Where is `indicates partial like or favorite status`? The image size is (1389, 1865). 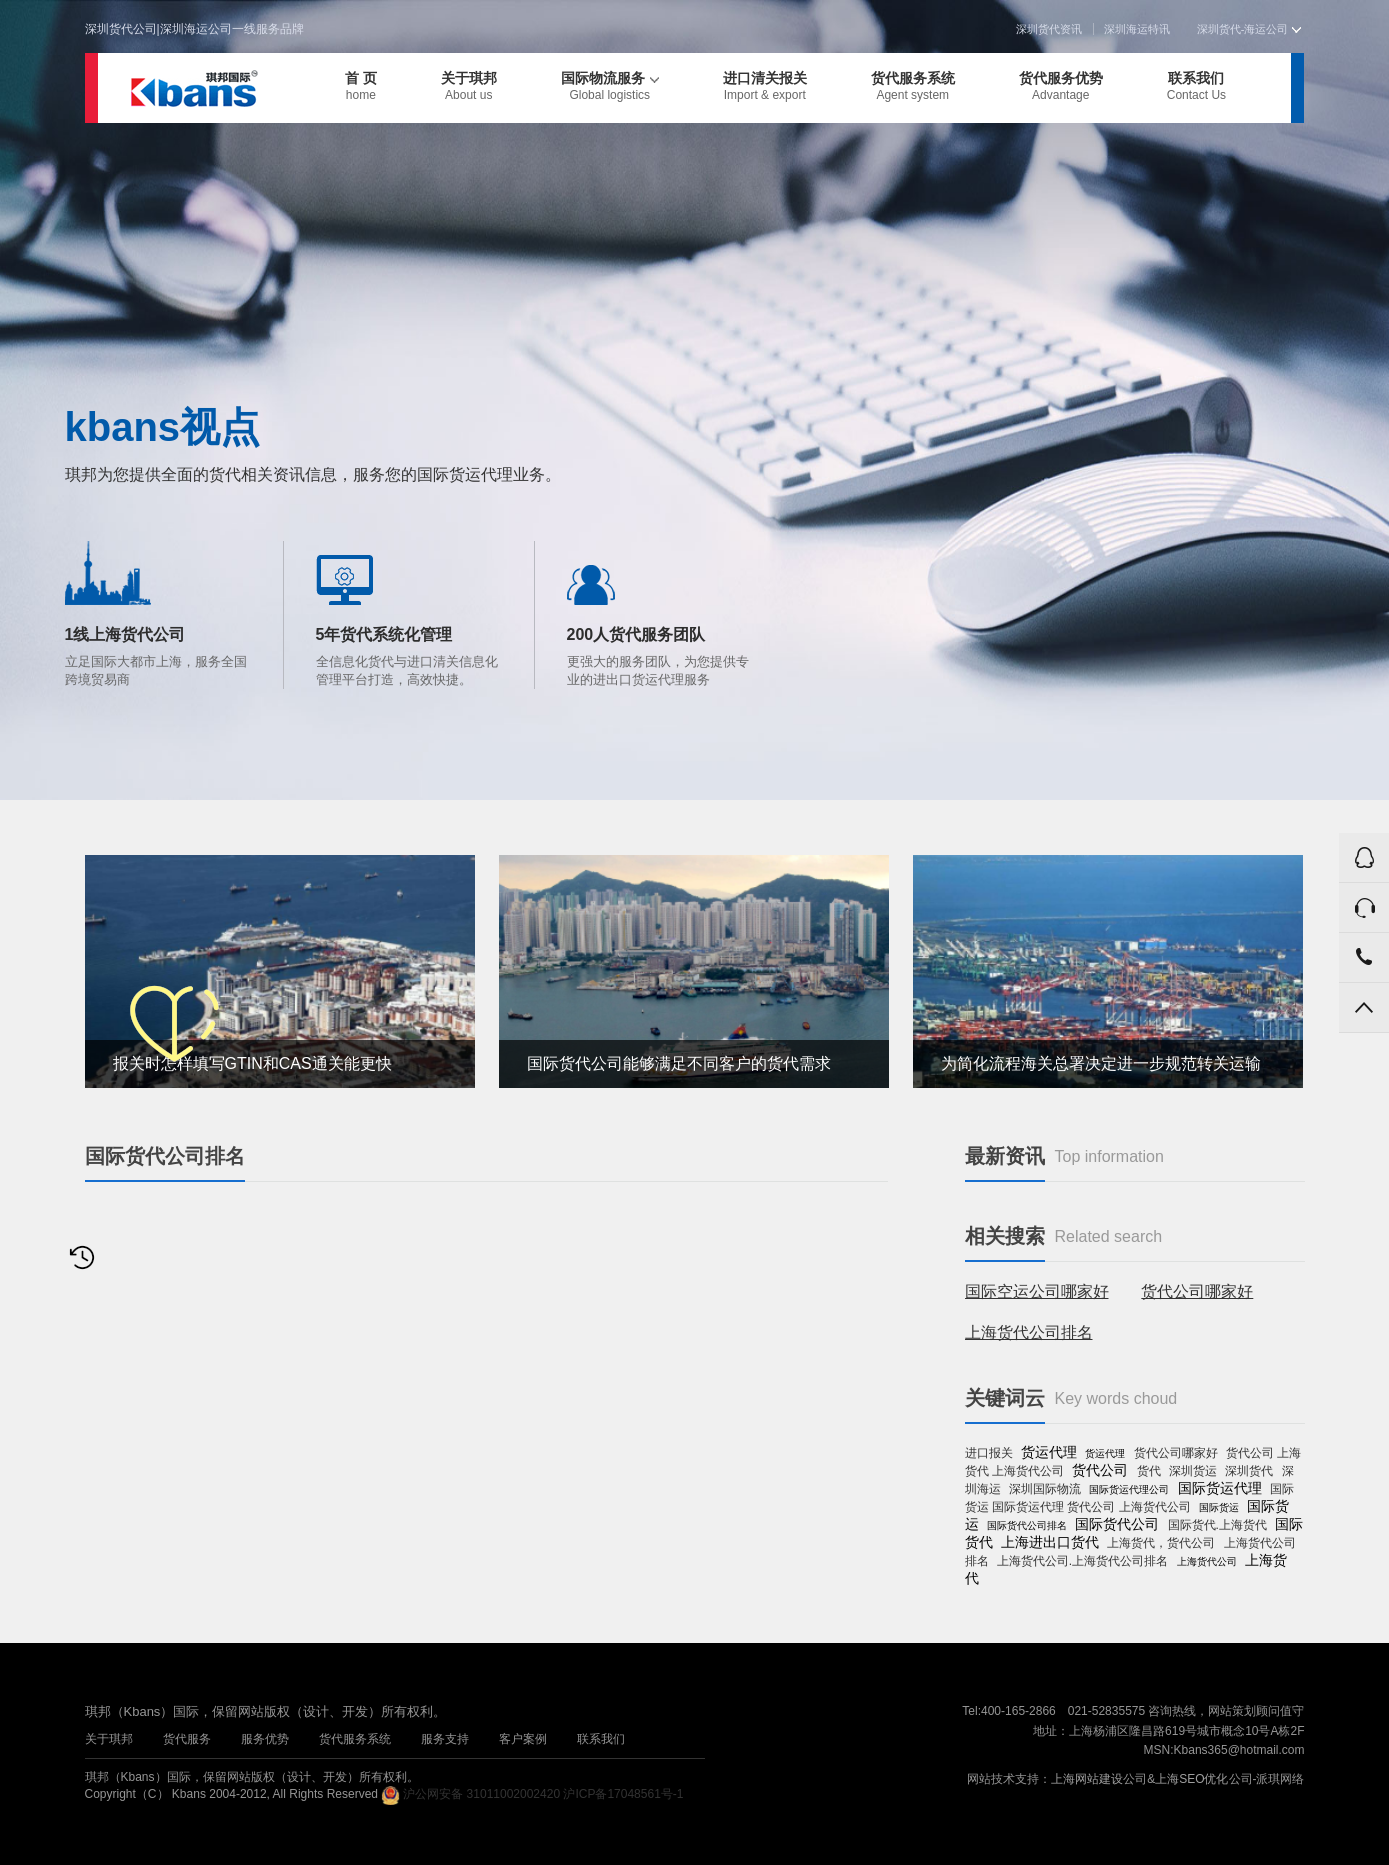
indicates partial like or favorite status is located at coordinates (174, 1020).